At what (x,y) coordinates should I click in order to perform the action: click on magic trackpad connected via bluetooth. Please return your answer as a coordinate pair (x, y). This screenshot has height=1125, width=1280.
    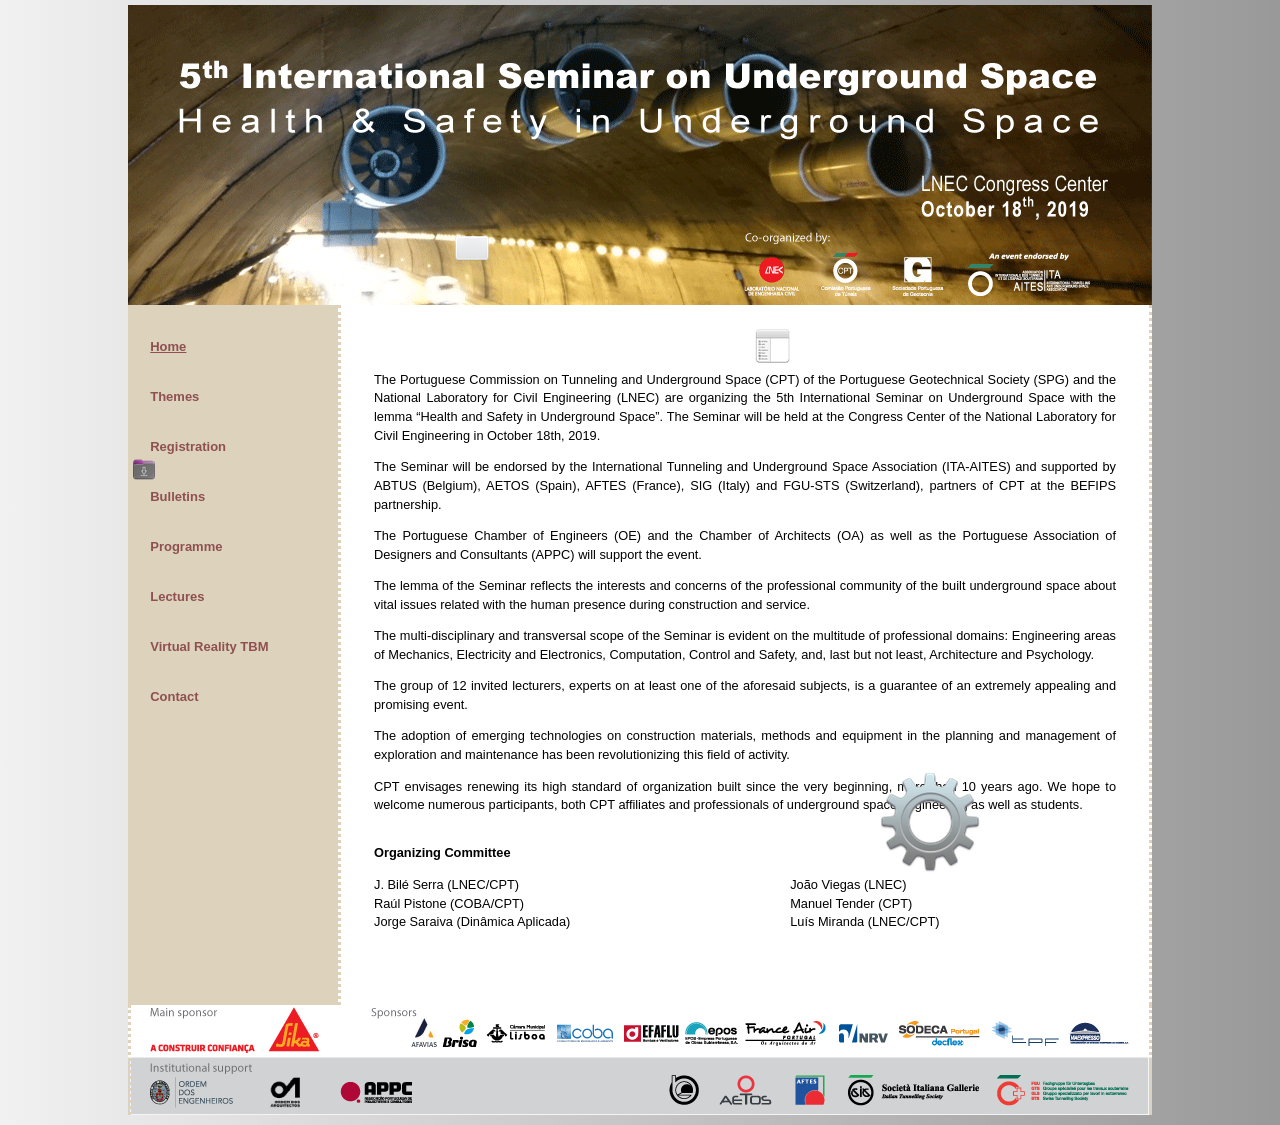
    Looking at the image, I should click on (472, 248).